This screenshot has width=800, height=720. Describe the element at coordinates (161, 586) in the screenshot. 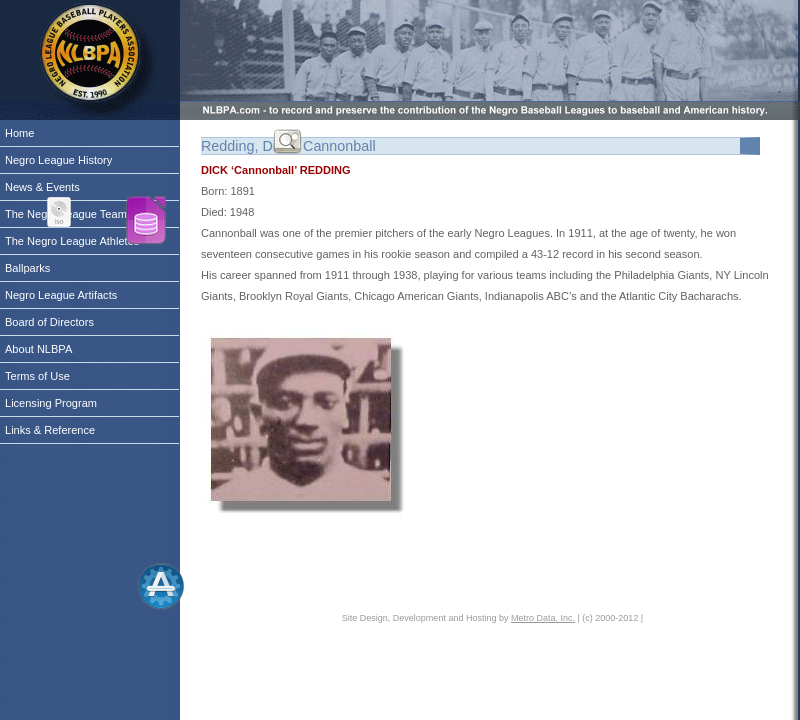

I see `open software properties or settings` at that location.